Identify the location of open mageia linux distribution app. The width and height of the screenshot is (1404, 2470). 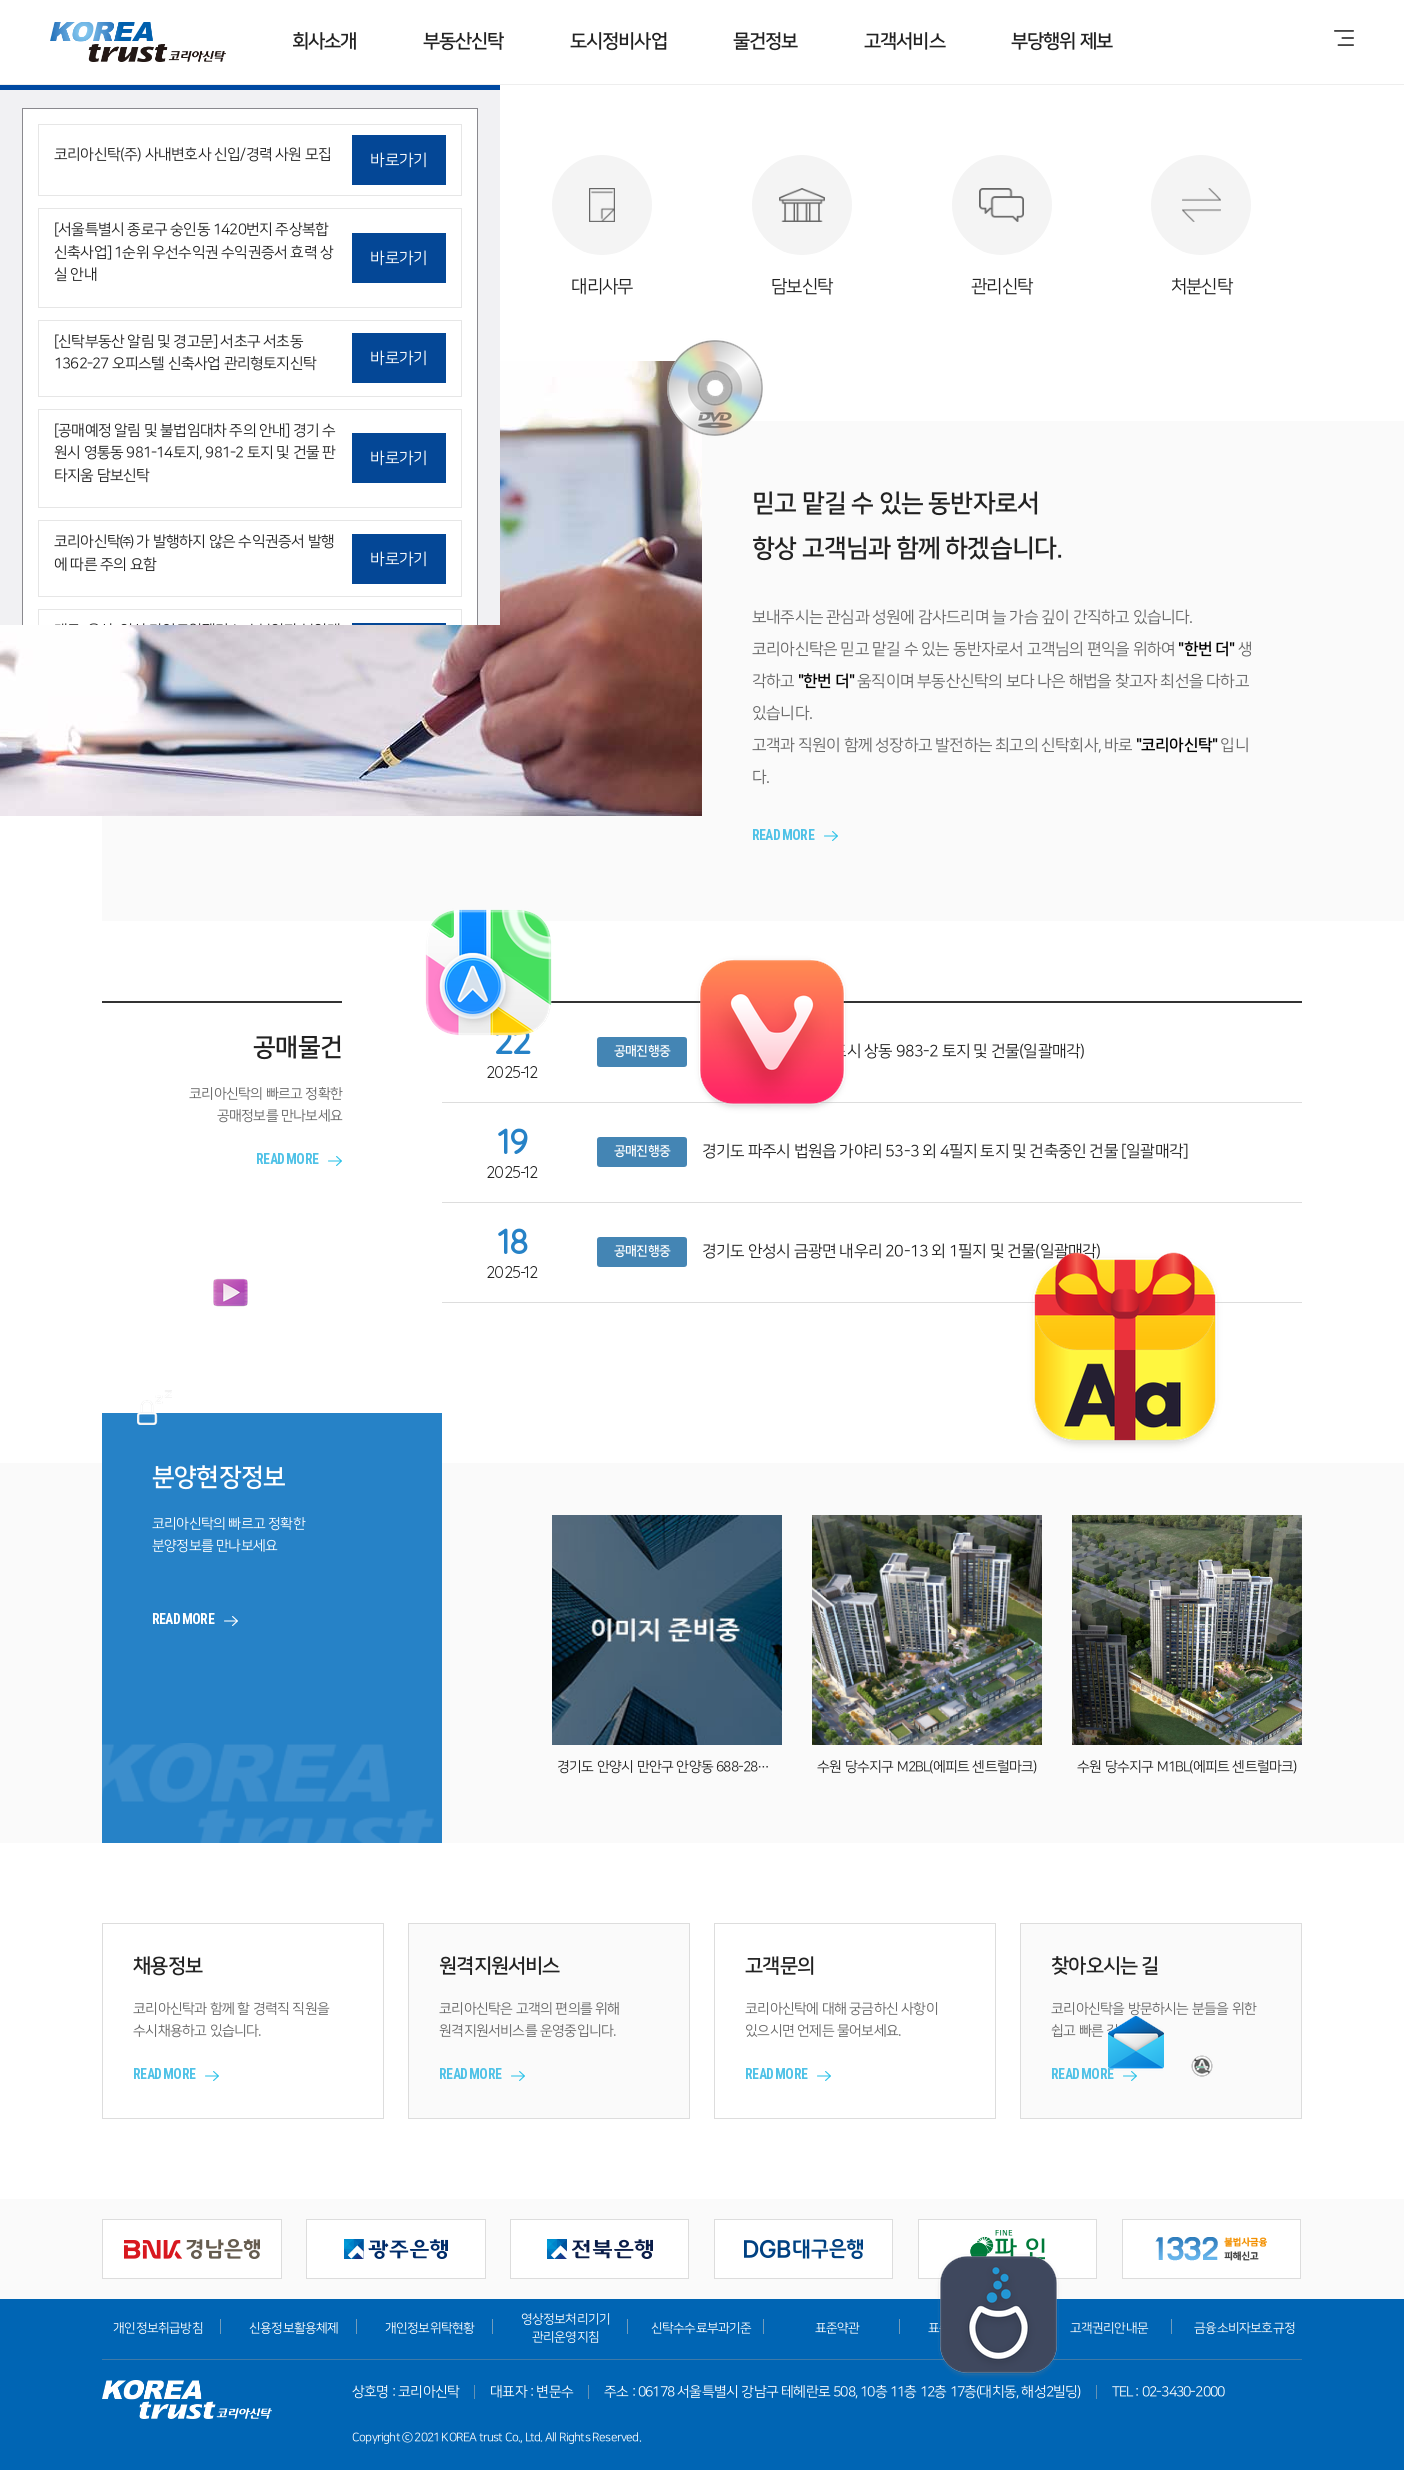
(998, 2314).